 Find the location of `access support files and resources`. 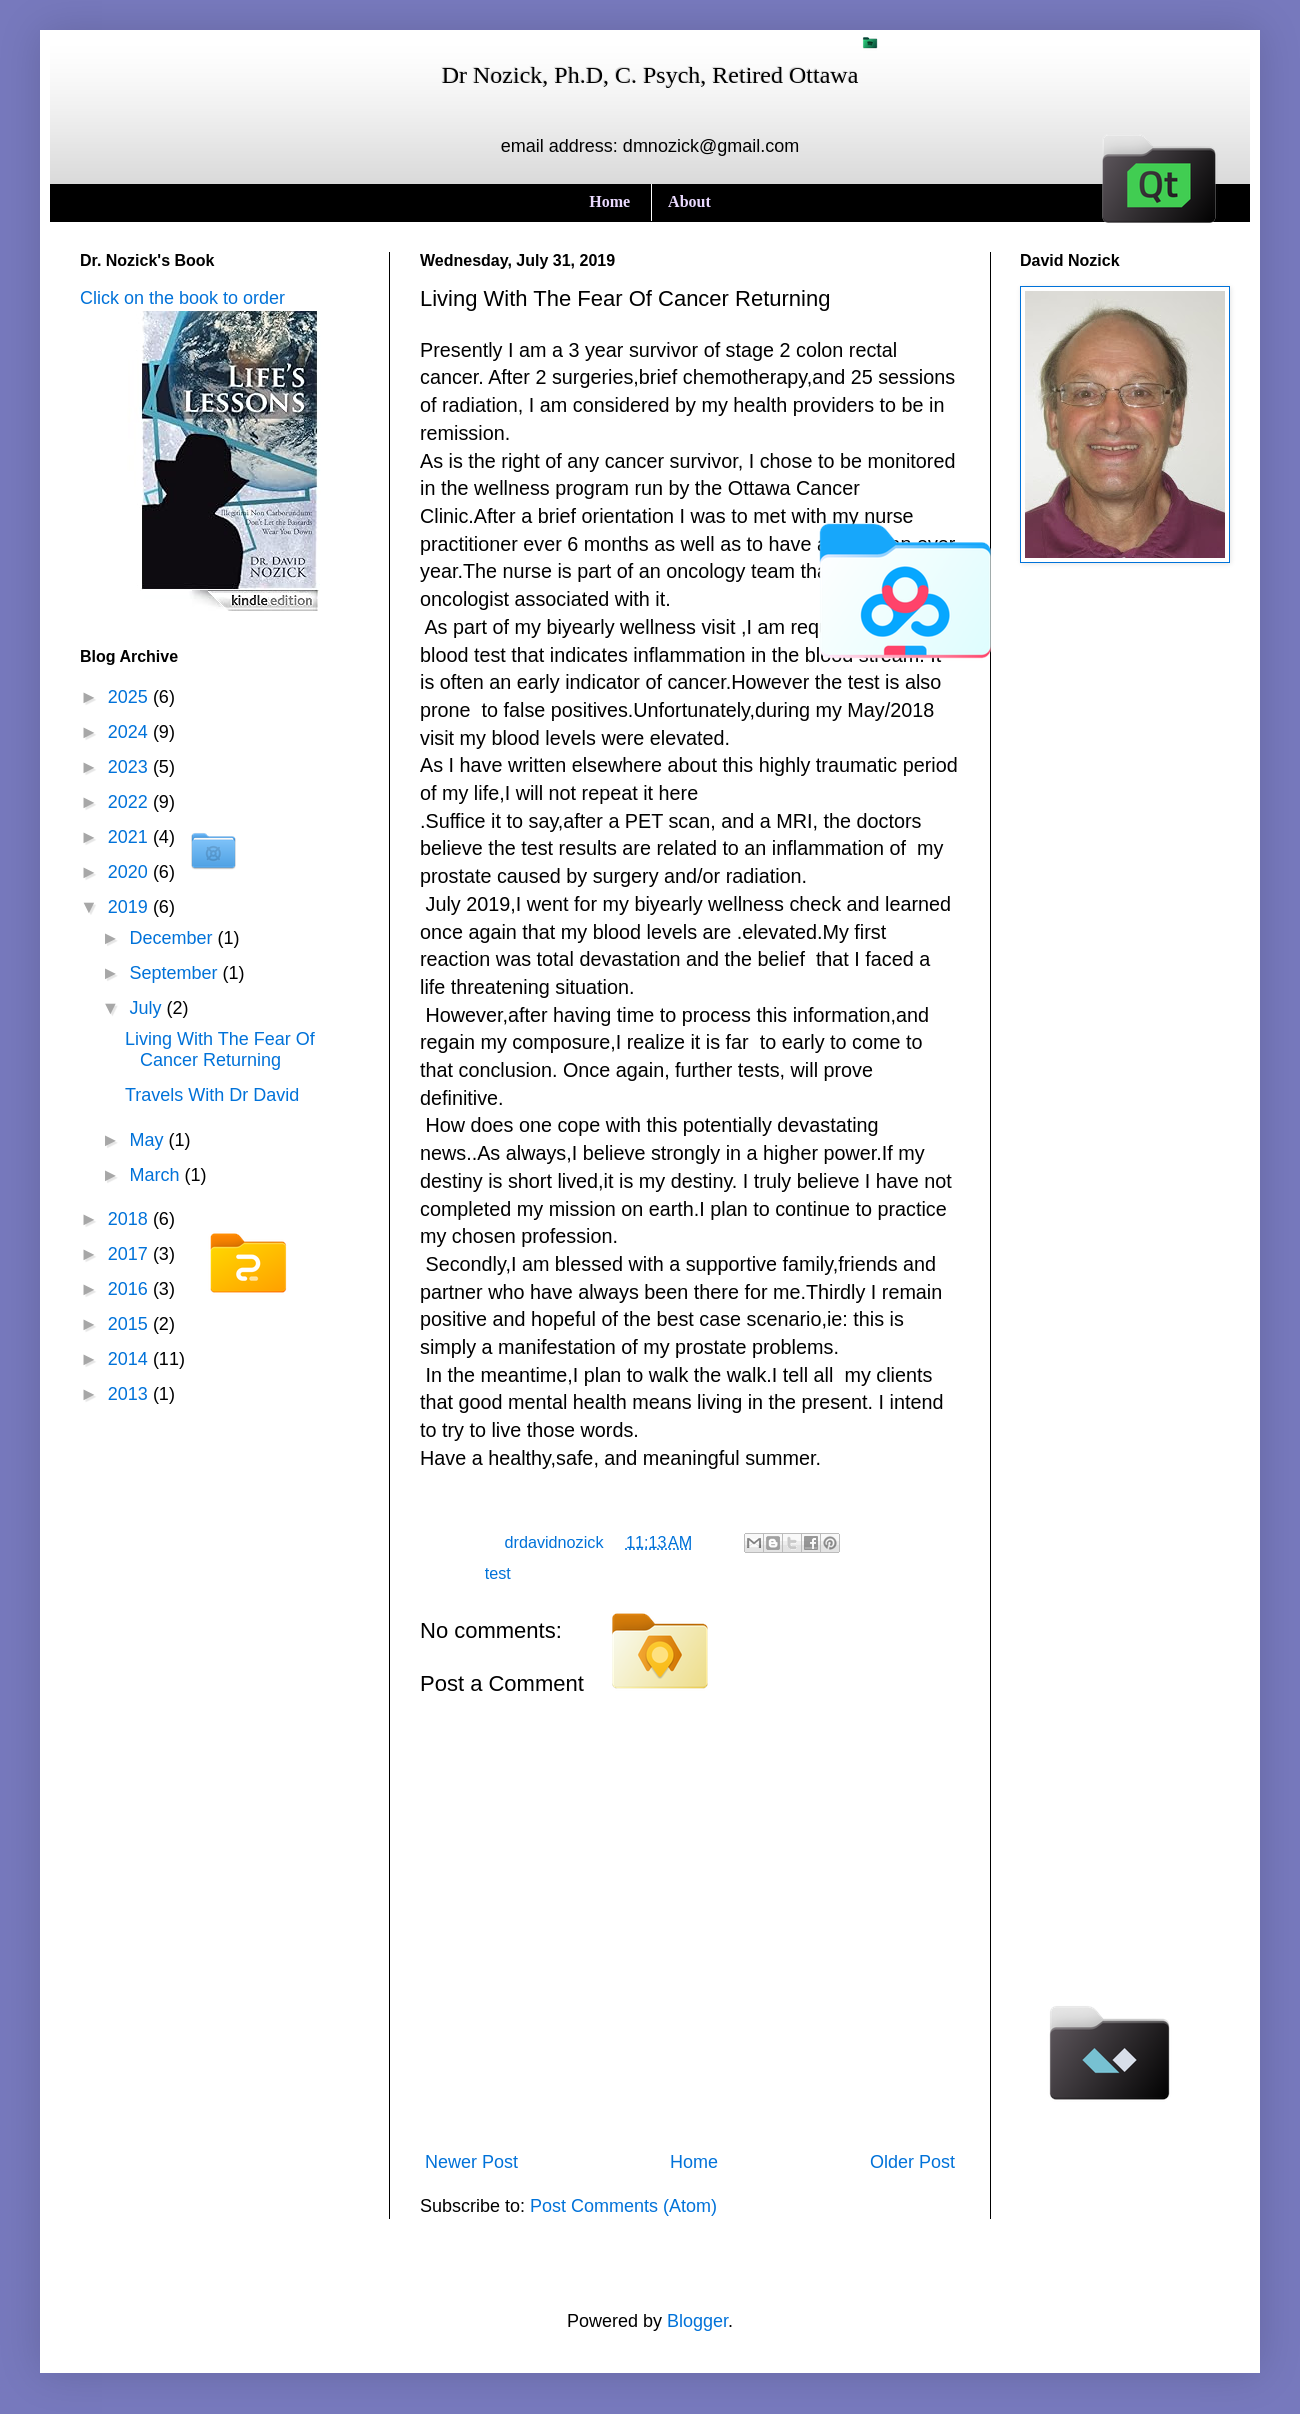

access support files and resources is located at coordinates (213, 850).